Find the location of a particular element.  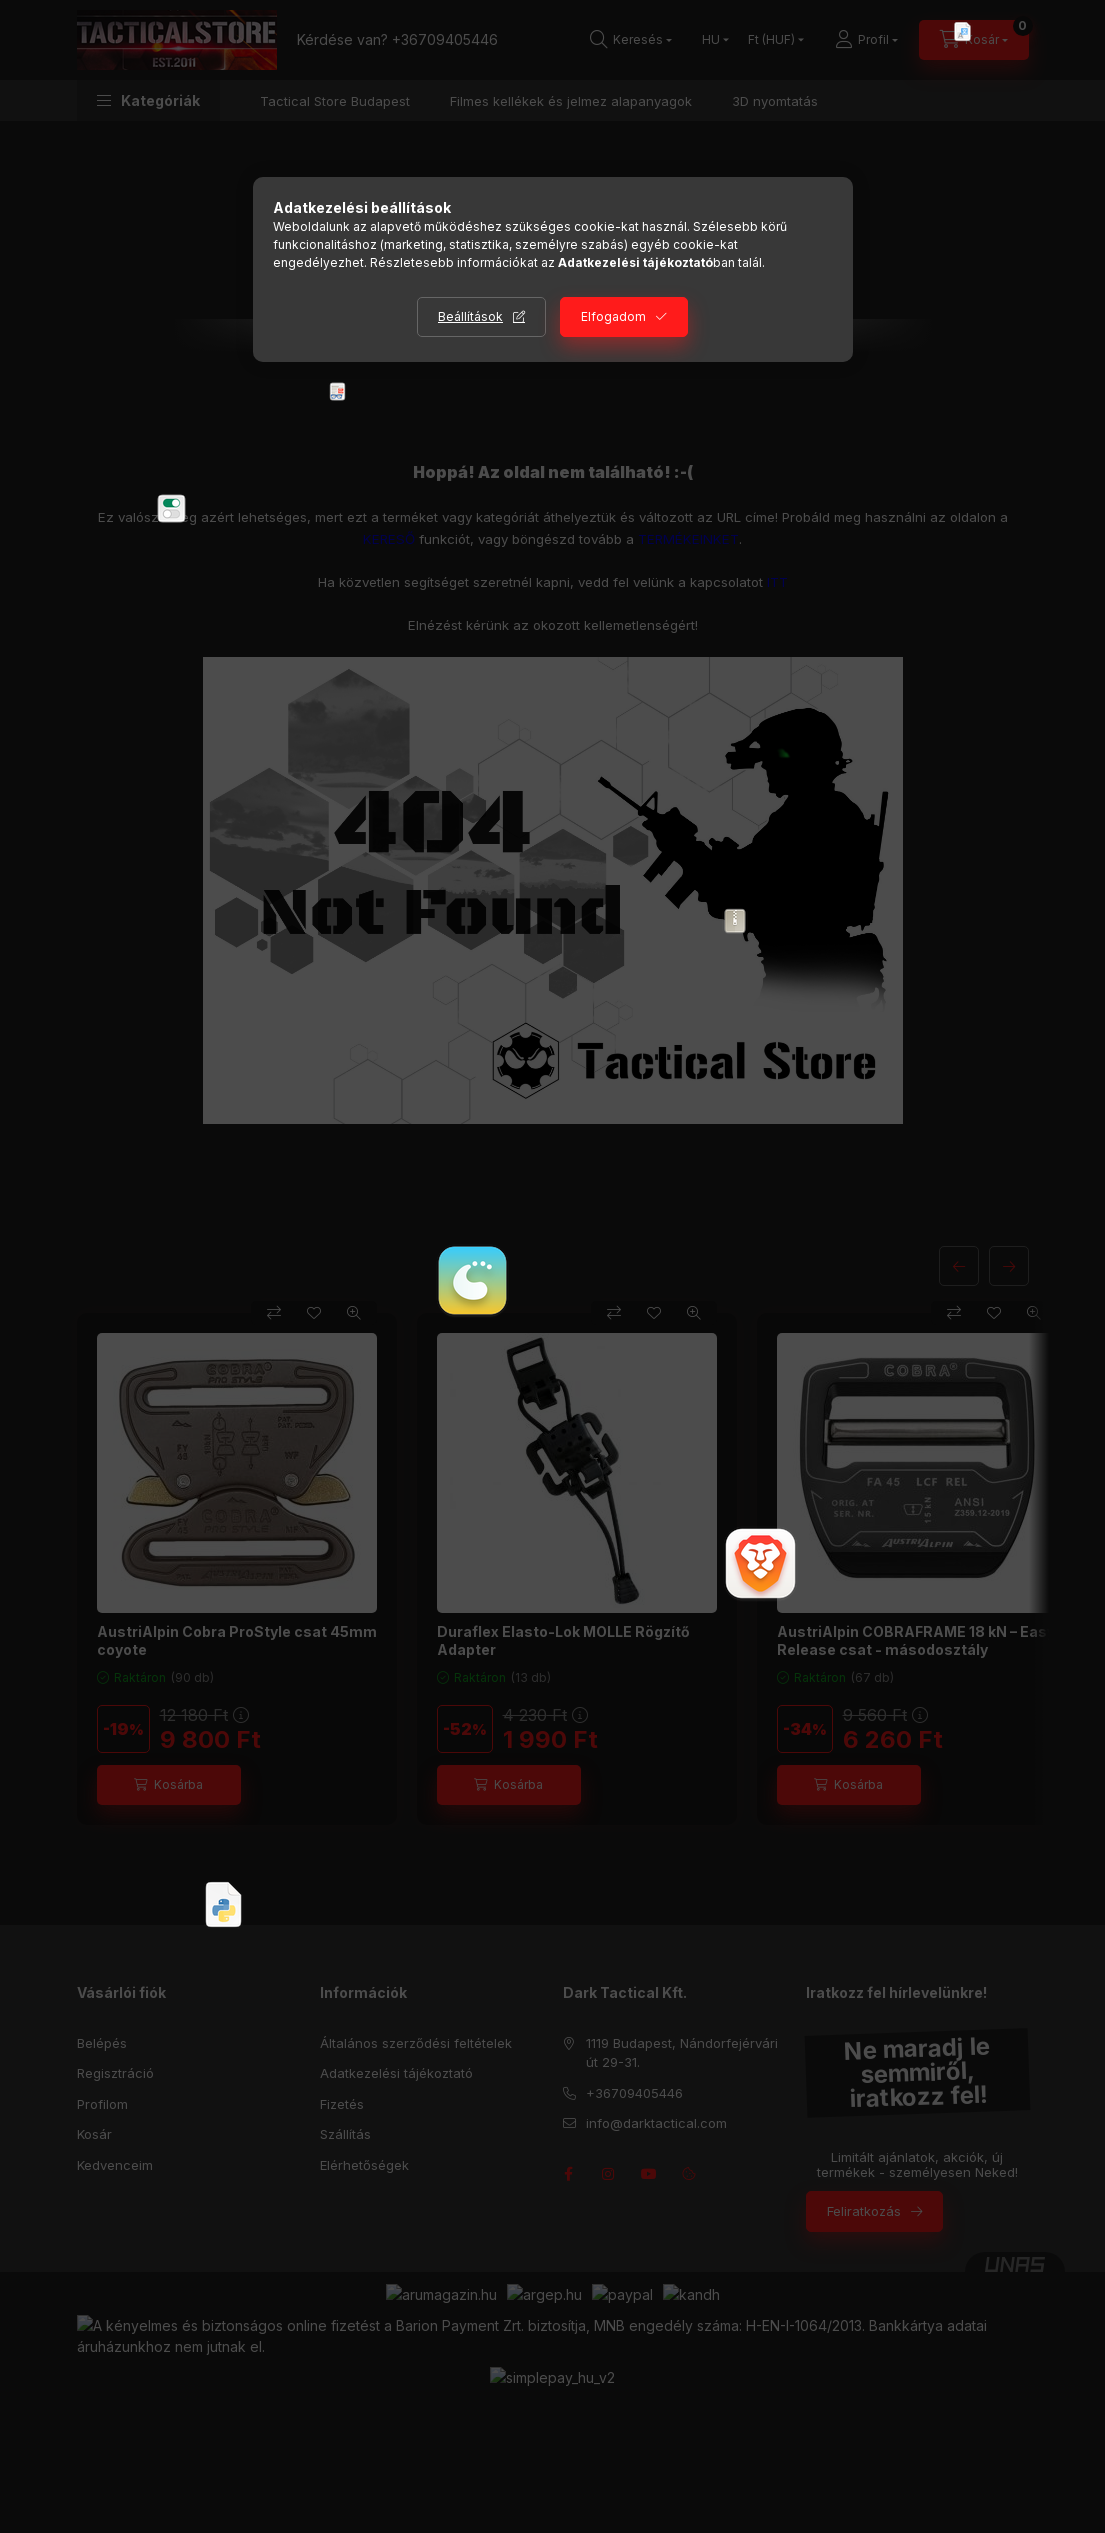

a python 3 source code file is located at coordinates (223, 1904).